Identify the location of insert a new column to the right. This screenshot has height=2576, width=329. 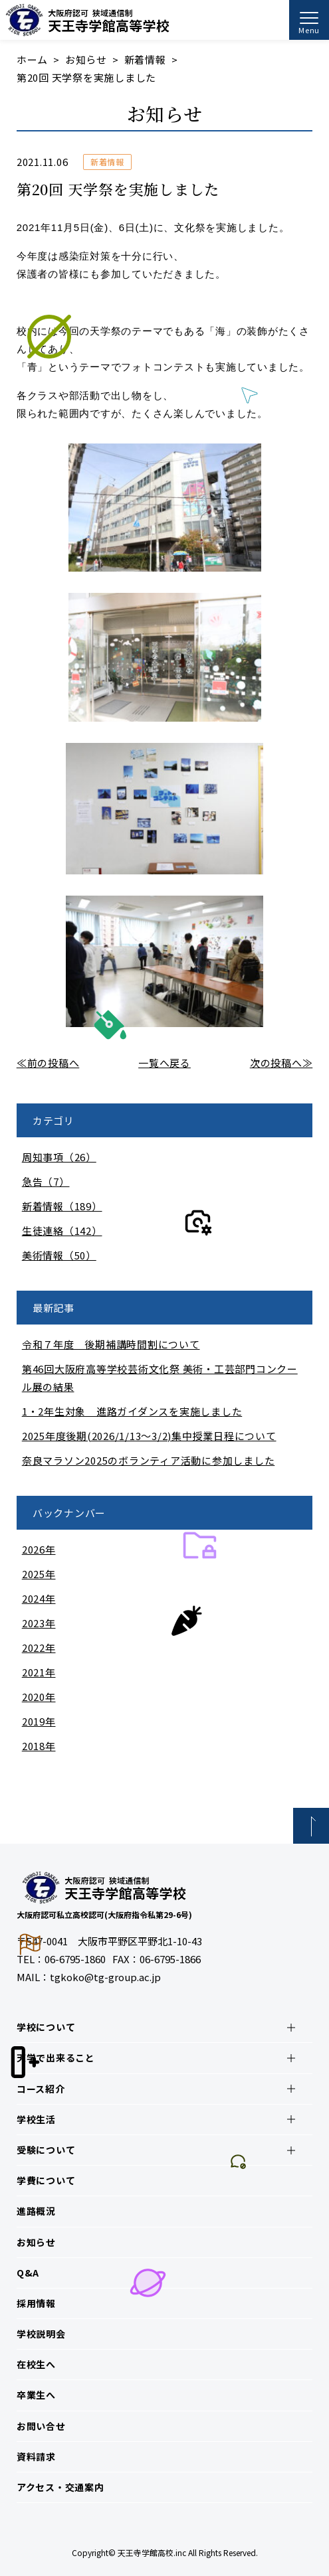
(25, 2062).